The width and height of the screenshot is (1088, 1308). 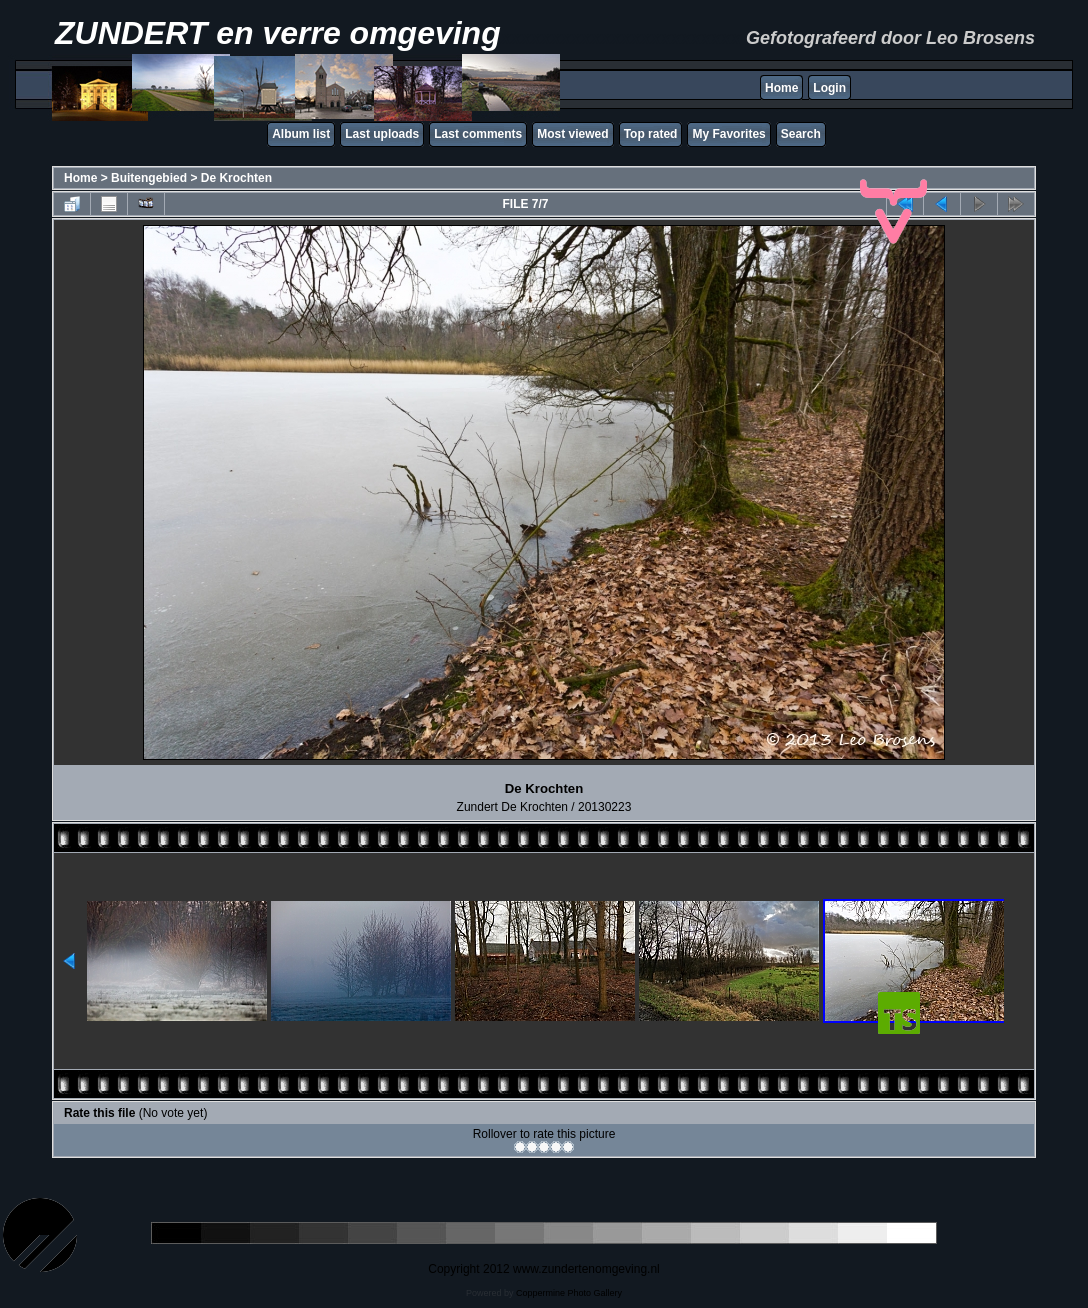 What do you see at coordinates (40, 1235) in the screenshot?
I see `planetscale database platform logo` at bounding box center [40, 1235].